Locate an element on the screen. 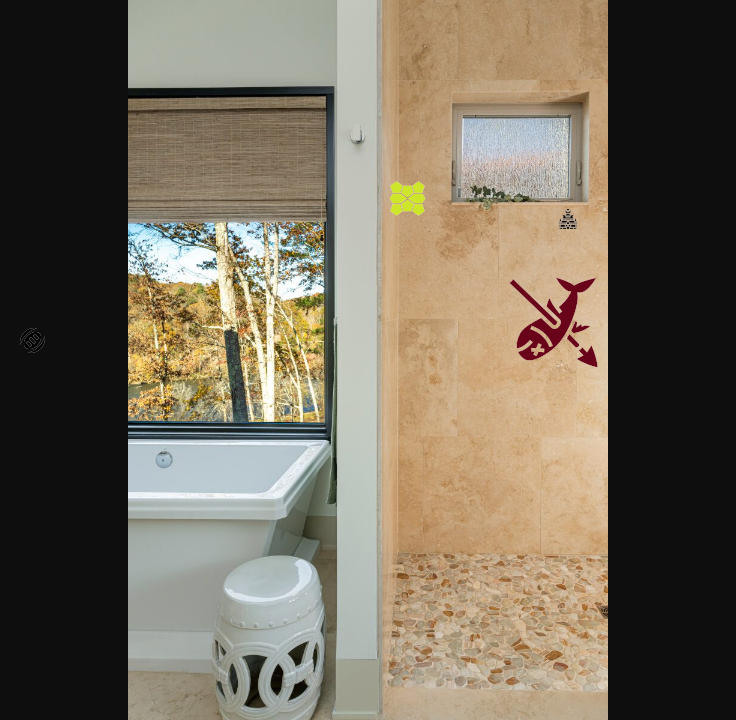 The height and width of the screenshot is (720, 736). abstract logo or brand identity element is located at coordinates (32, 340).